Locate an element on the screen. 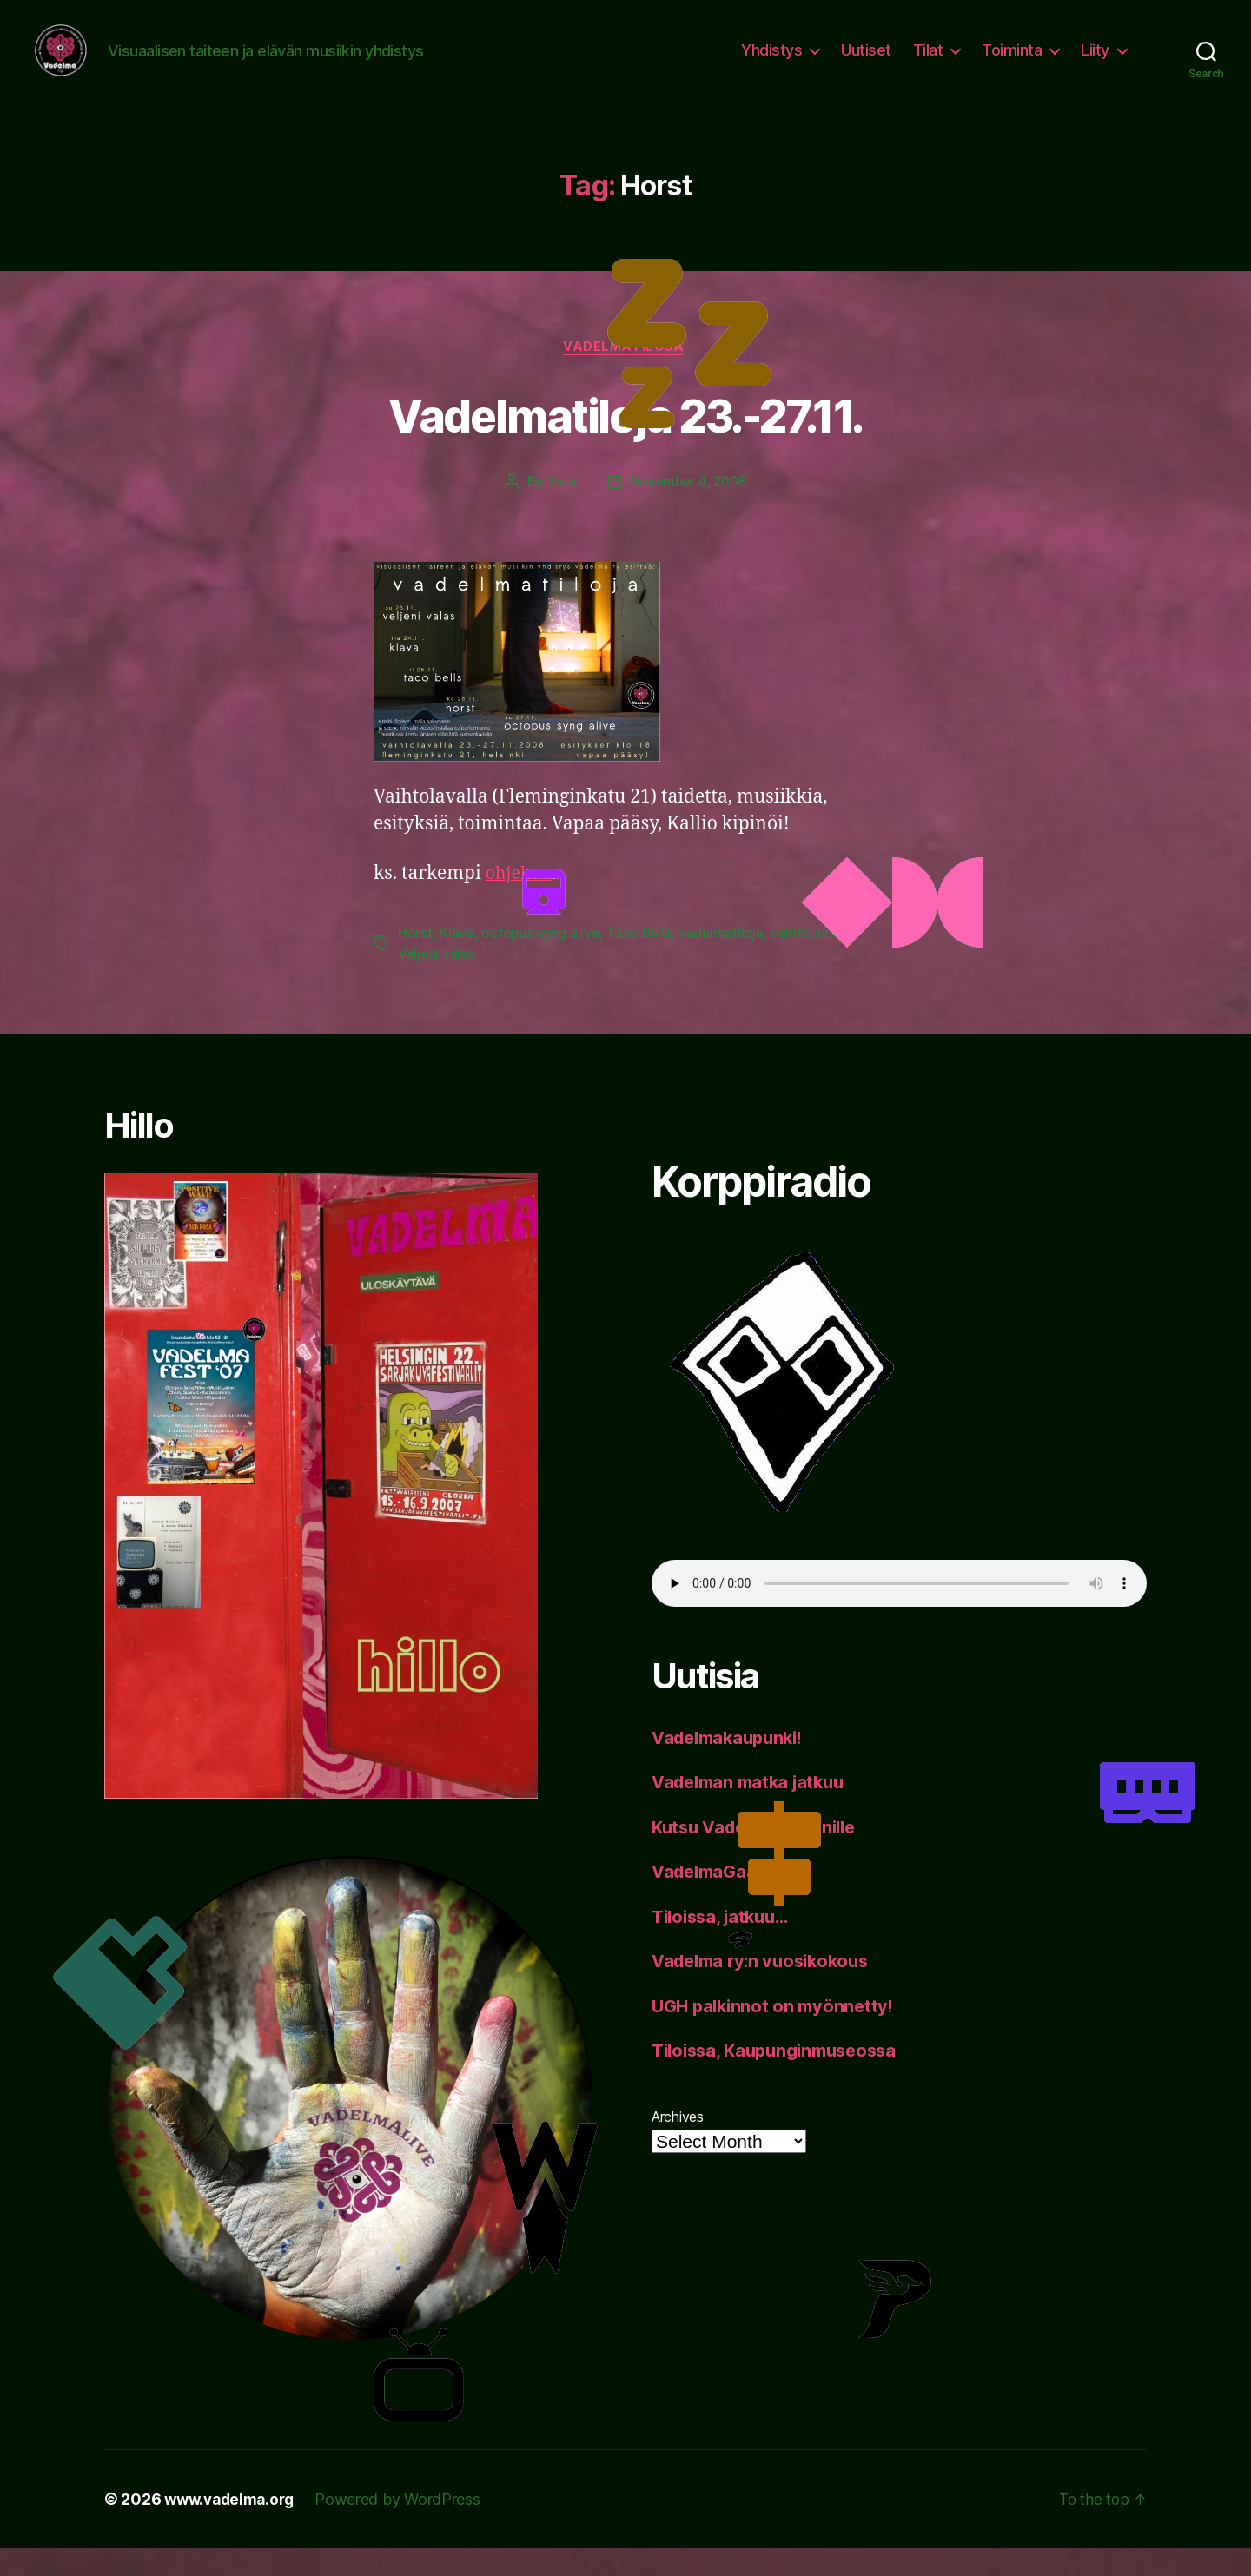 The height and width of the screenshot is (2576, 1251). WP Rocket plugin logo is located at coordinates (545, 2197).